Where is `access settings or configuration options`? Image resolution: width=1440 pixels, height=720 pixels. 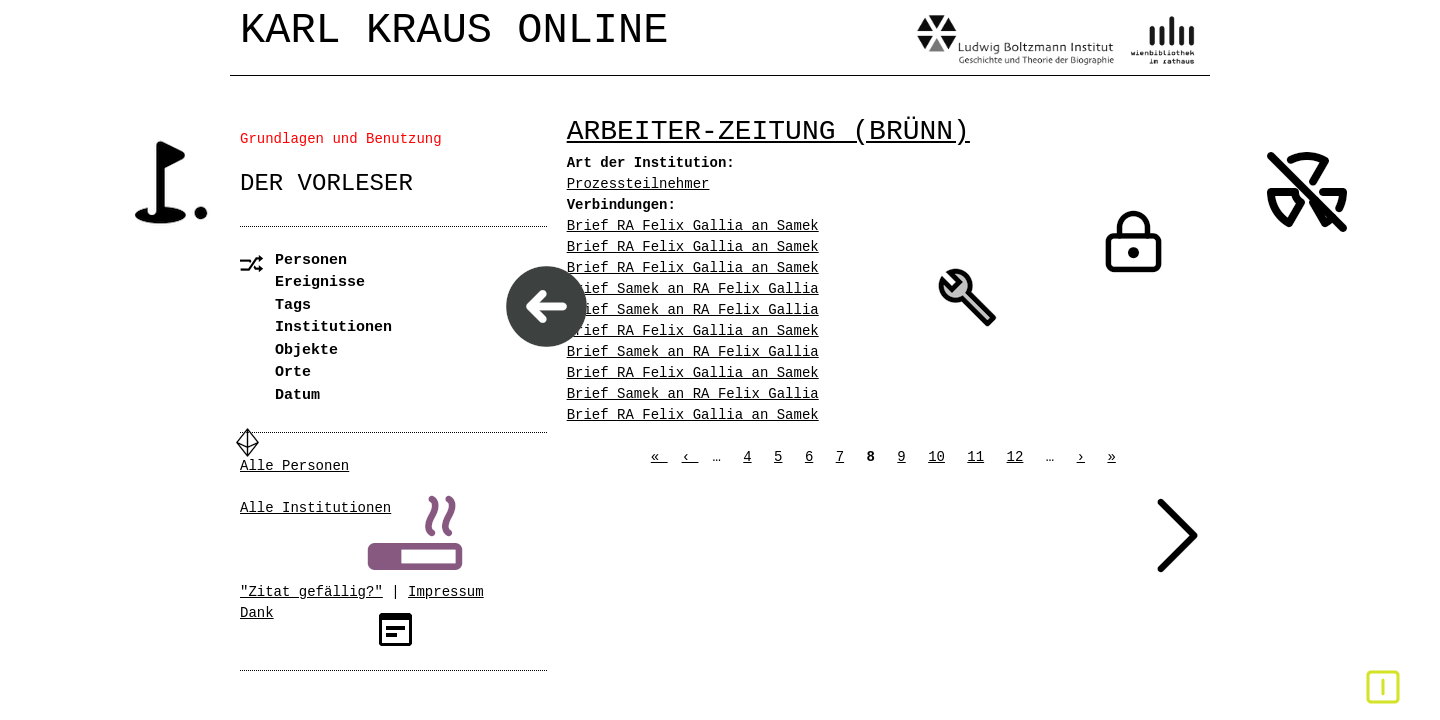 access settings or configuration options is located at coordinates (967, 297).